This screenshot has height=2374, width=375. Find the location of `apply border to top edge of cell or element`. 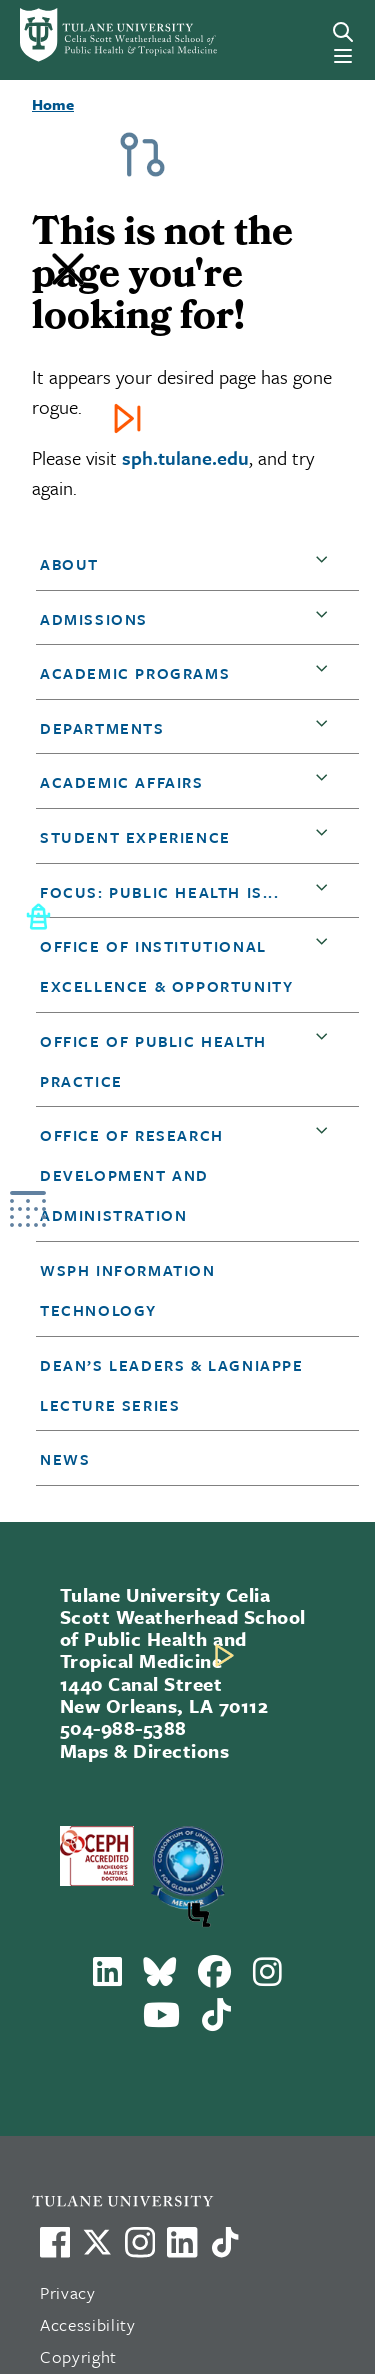

apply border to top edge of cell or element is located at coordinates (28, 1209).